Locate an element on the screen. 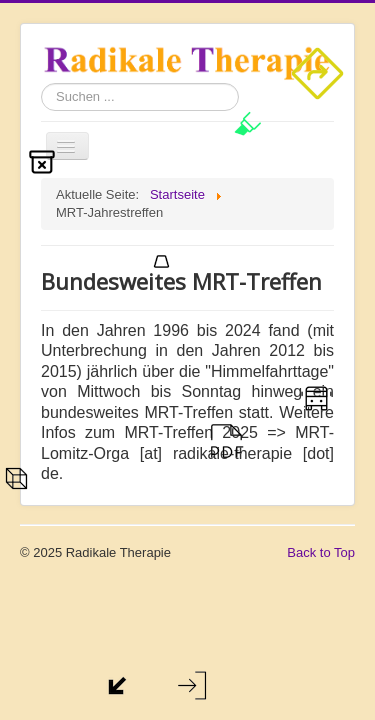 The image size is (375, 720). remove item from archive is located at coordinates (42, 162).